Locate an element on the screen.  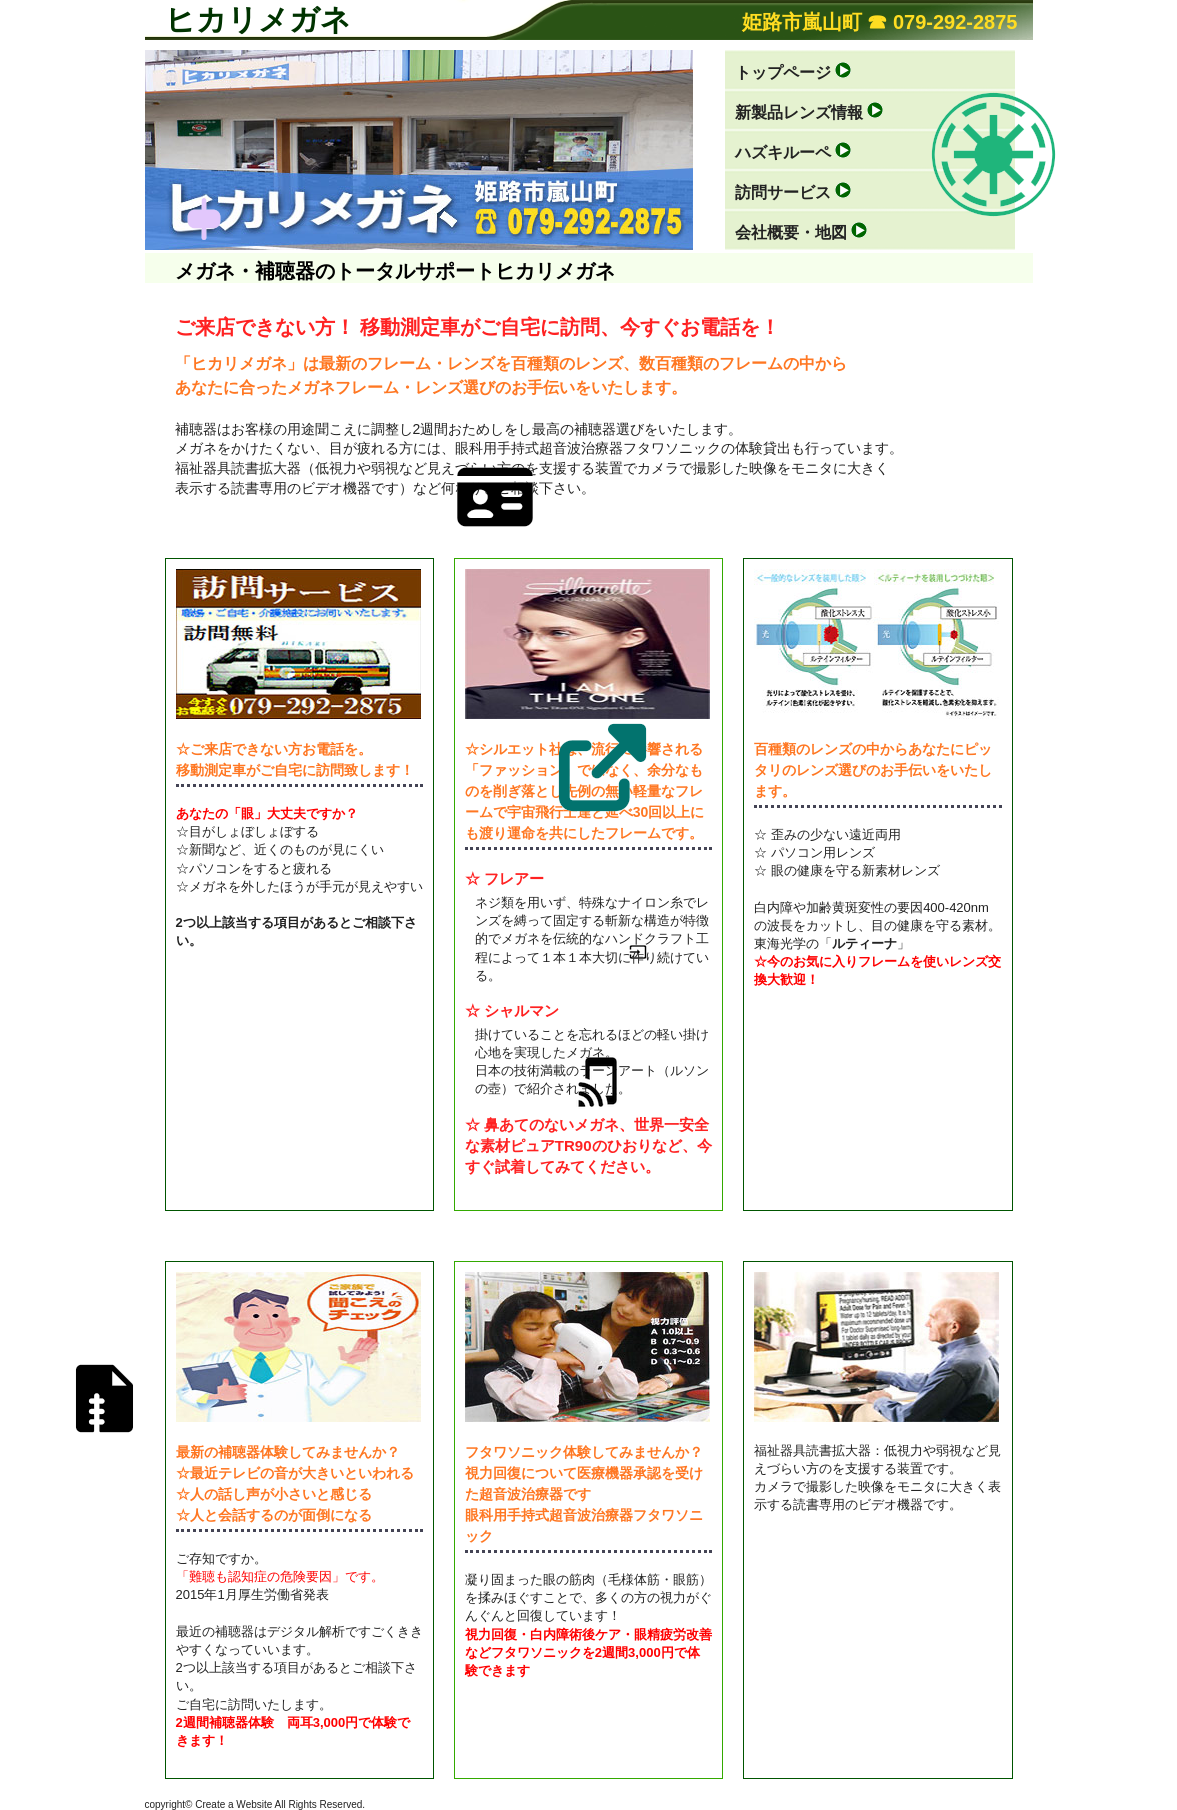
input or import data into the current view is located at coordinates (638, 952).